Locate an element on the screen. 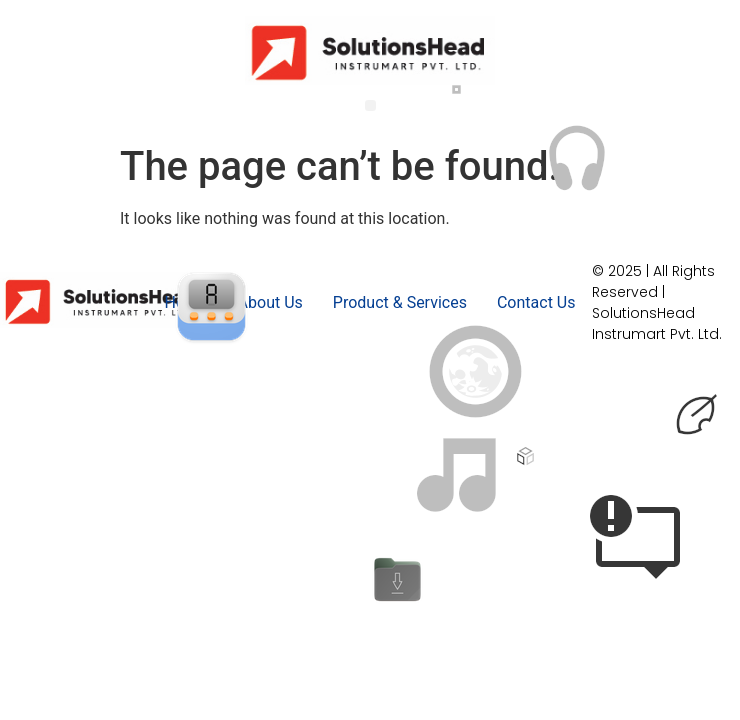  open downloads folder is located at coordinates (397, 579).